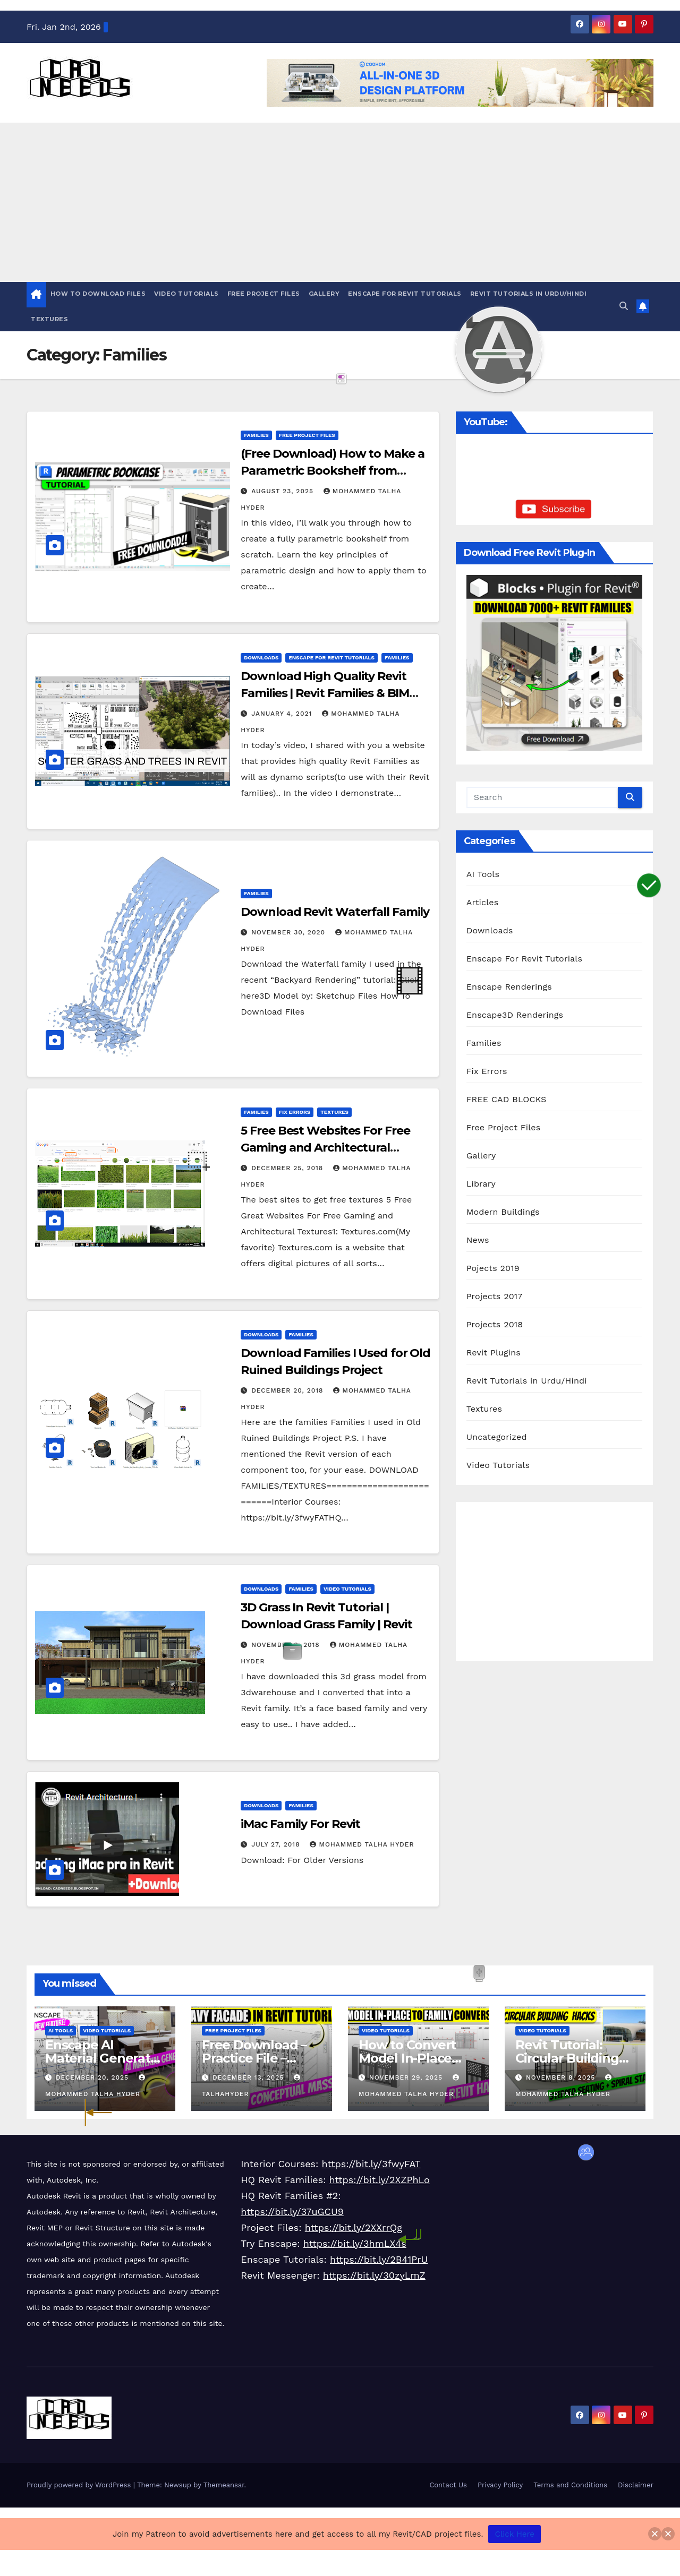  I want to click on reply to all recipients of an email, so click(410, 2235).